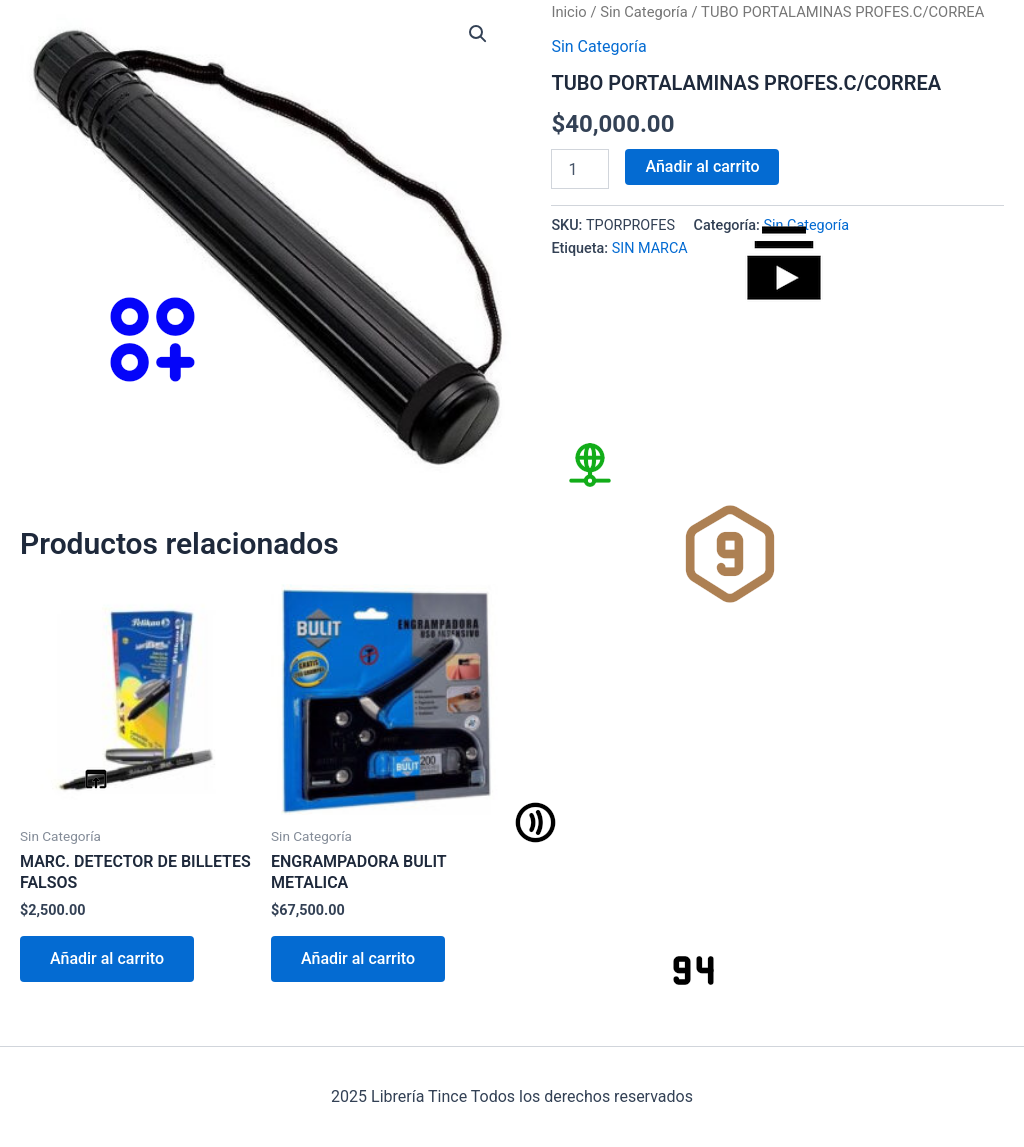 This screenshot has height=1147, width=1024. Describe the element at coordinates (693, 970) in the screenshot. I see `indicates item number 94 in a list or sequence` at that location.